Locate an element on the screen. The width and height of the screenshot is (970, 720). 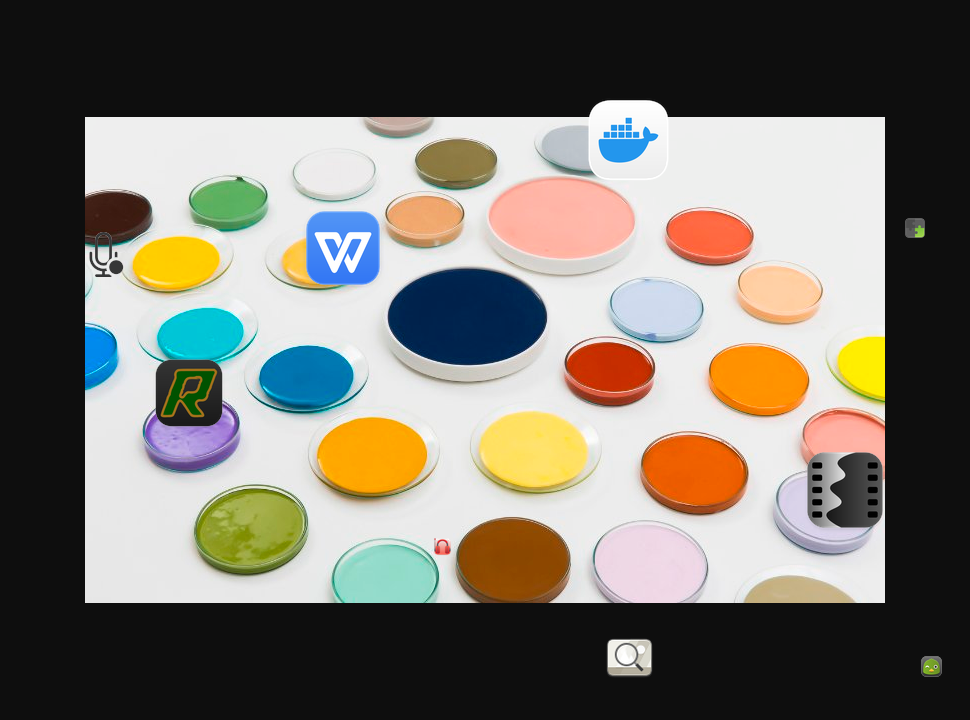
open whaler docker container management app is located at coordinates (628, 138).